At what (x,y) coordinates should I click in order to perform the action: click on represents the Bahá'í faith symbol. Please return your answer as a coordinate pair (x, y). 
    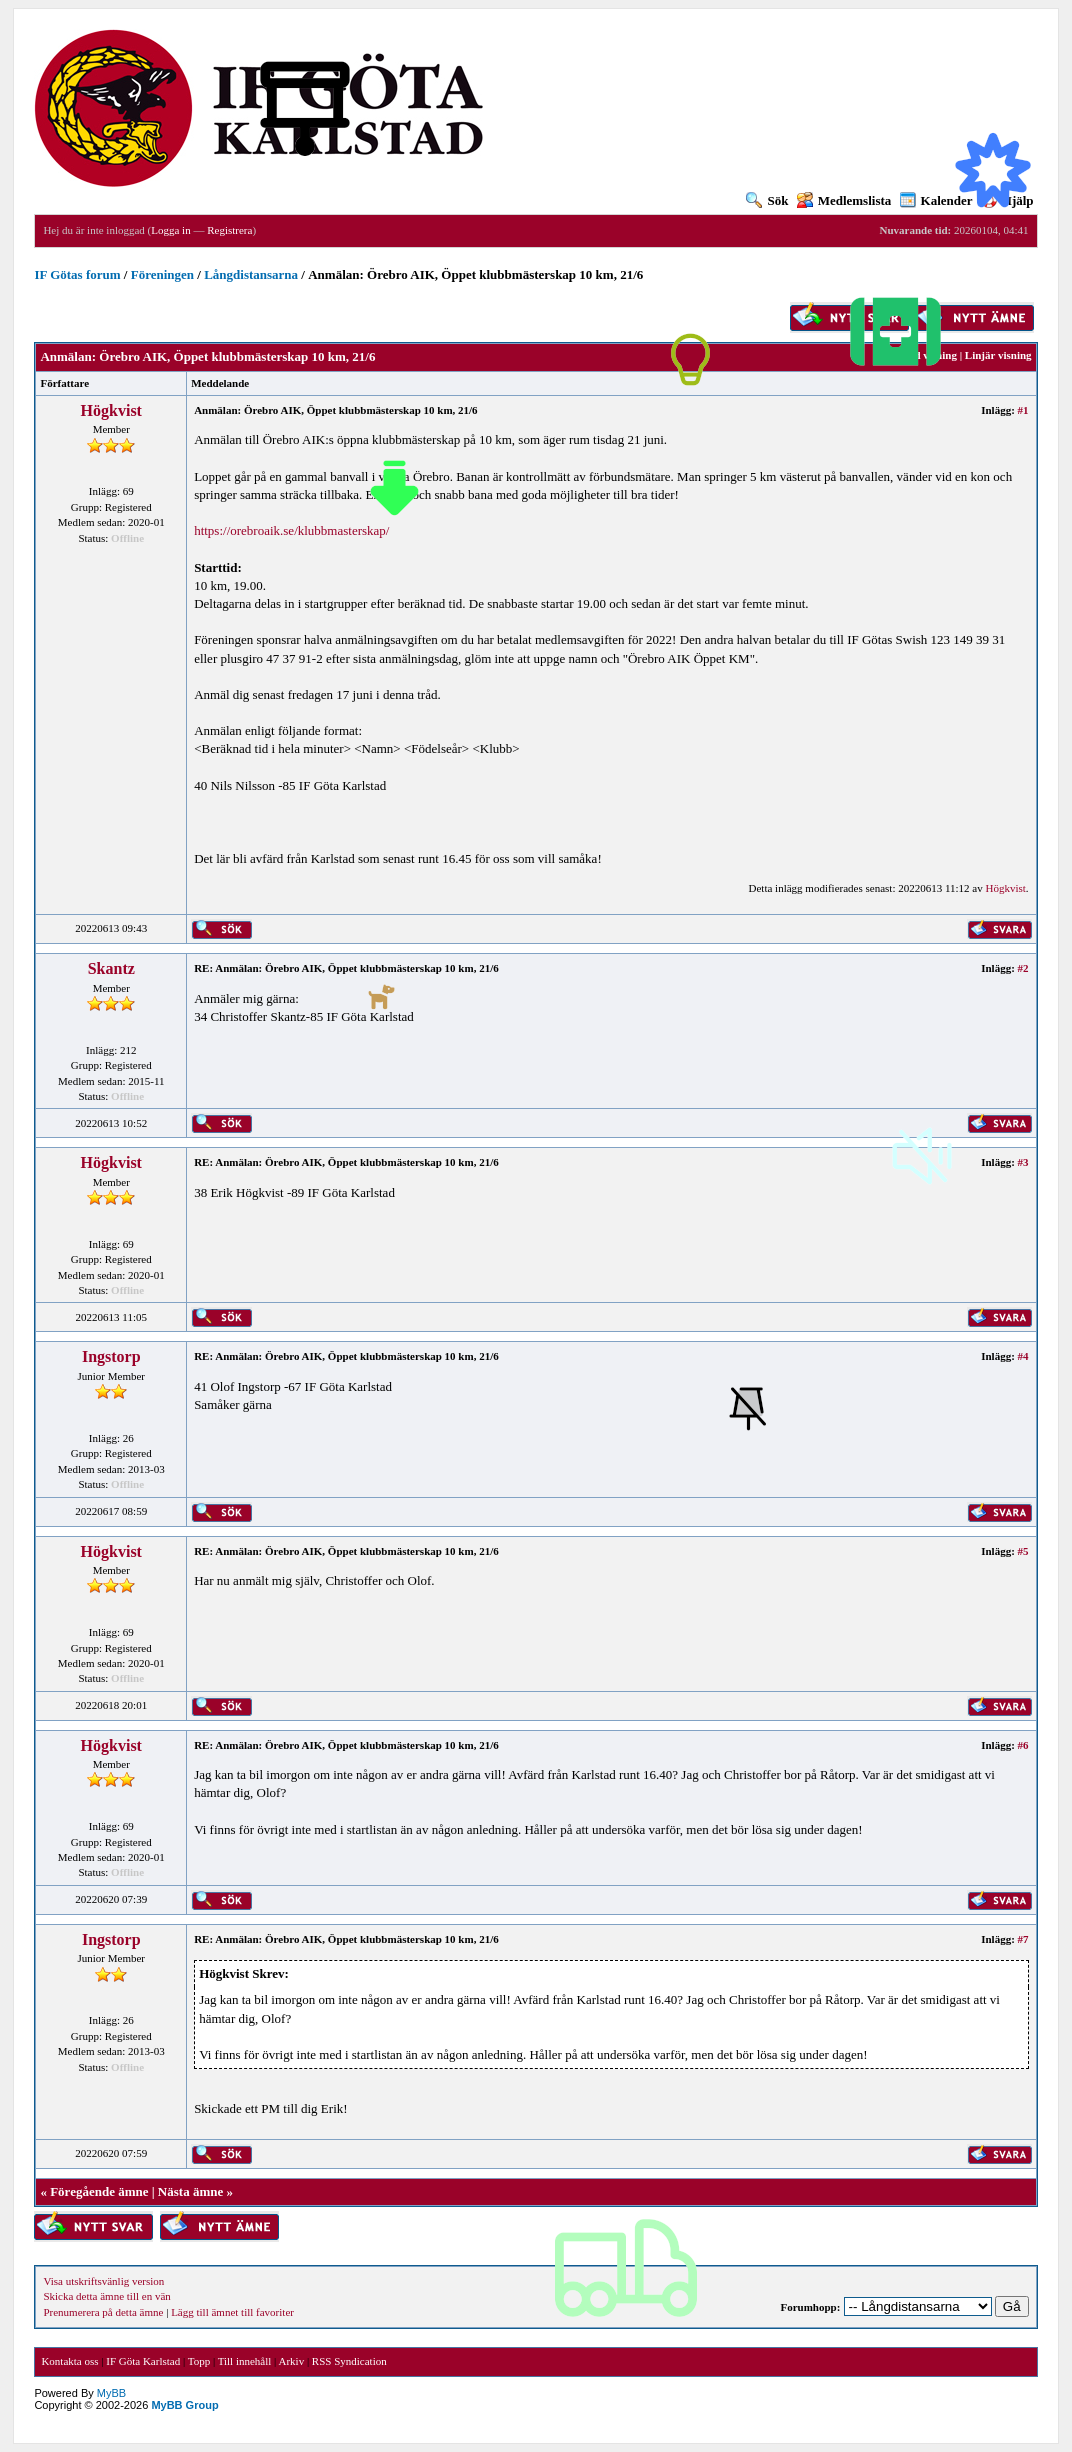
    Looking at the image, I should click on (993, 170).